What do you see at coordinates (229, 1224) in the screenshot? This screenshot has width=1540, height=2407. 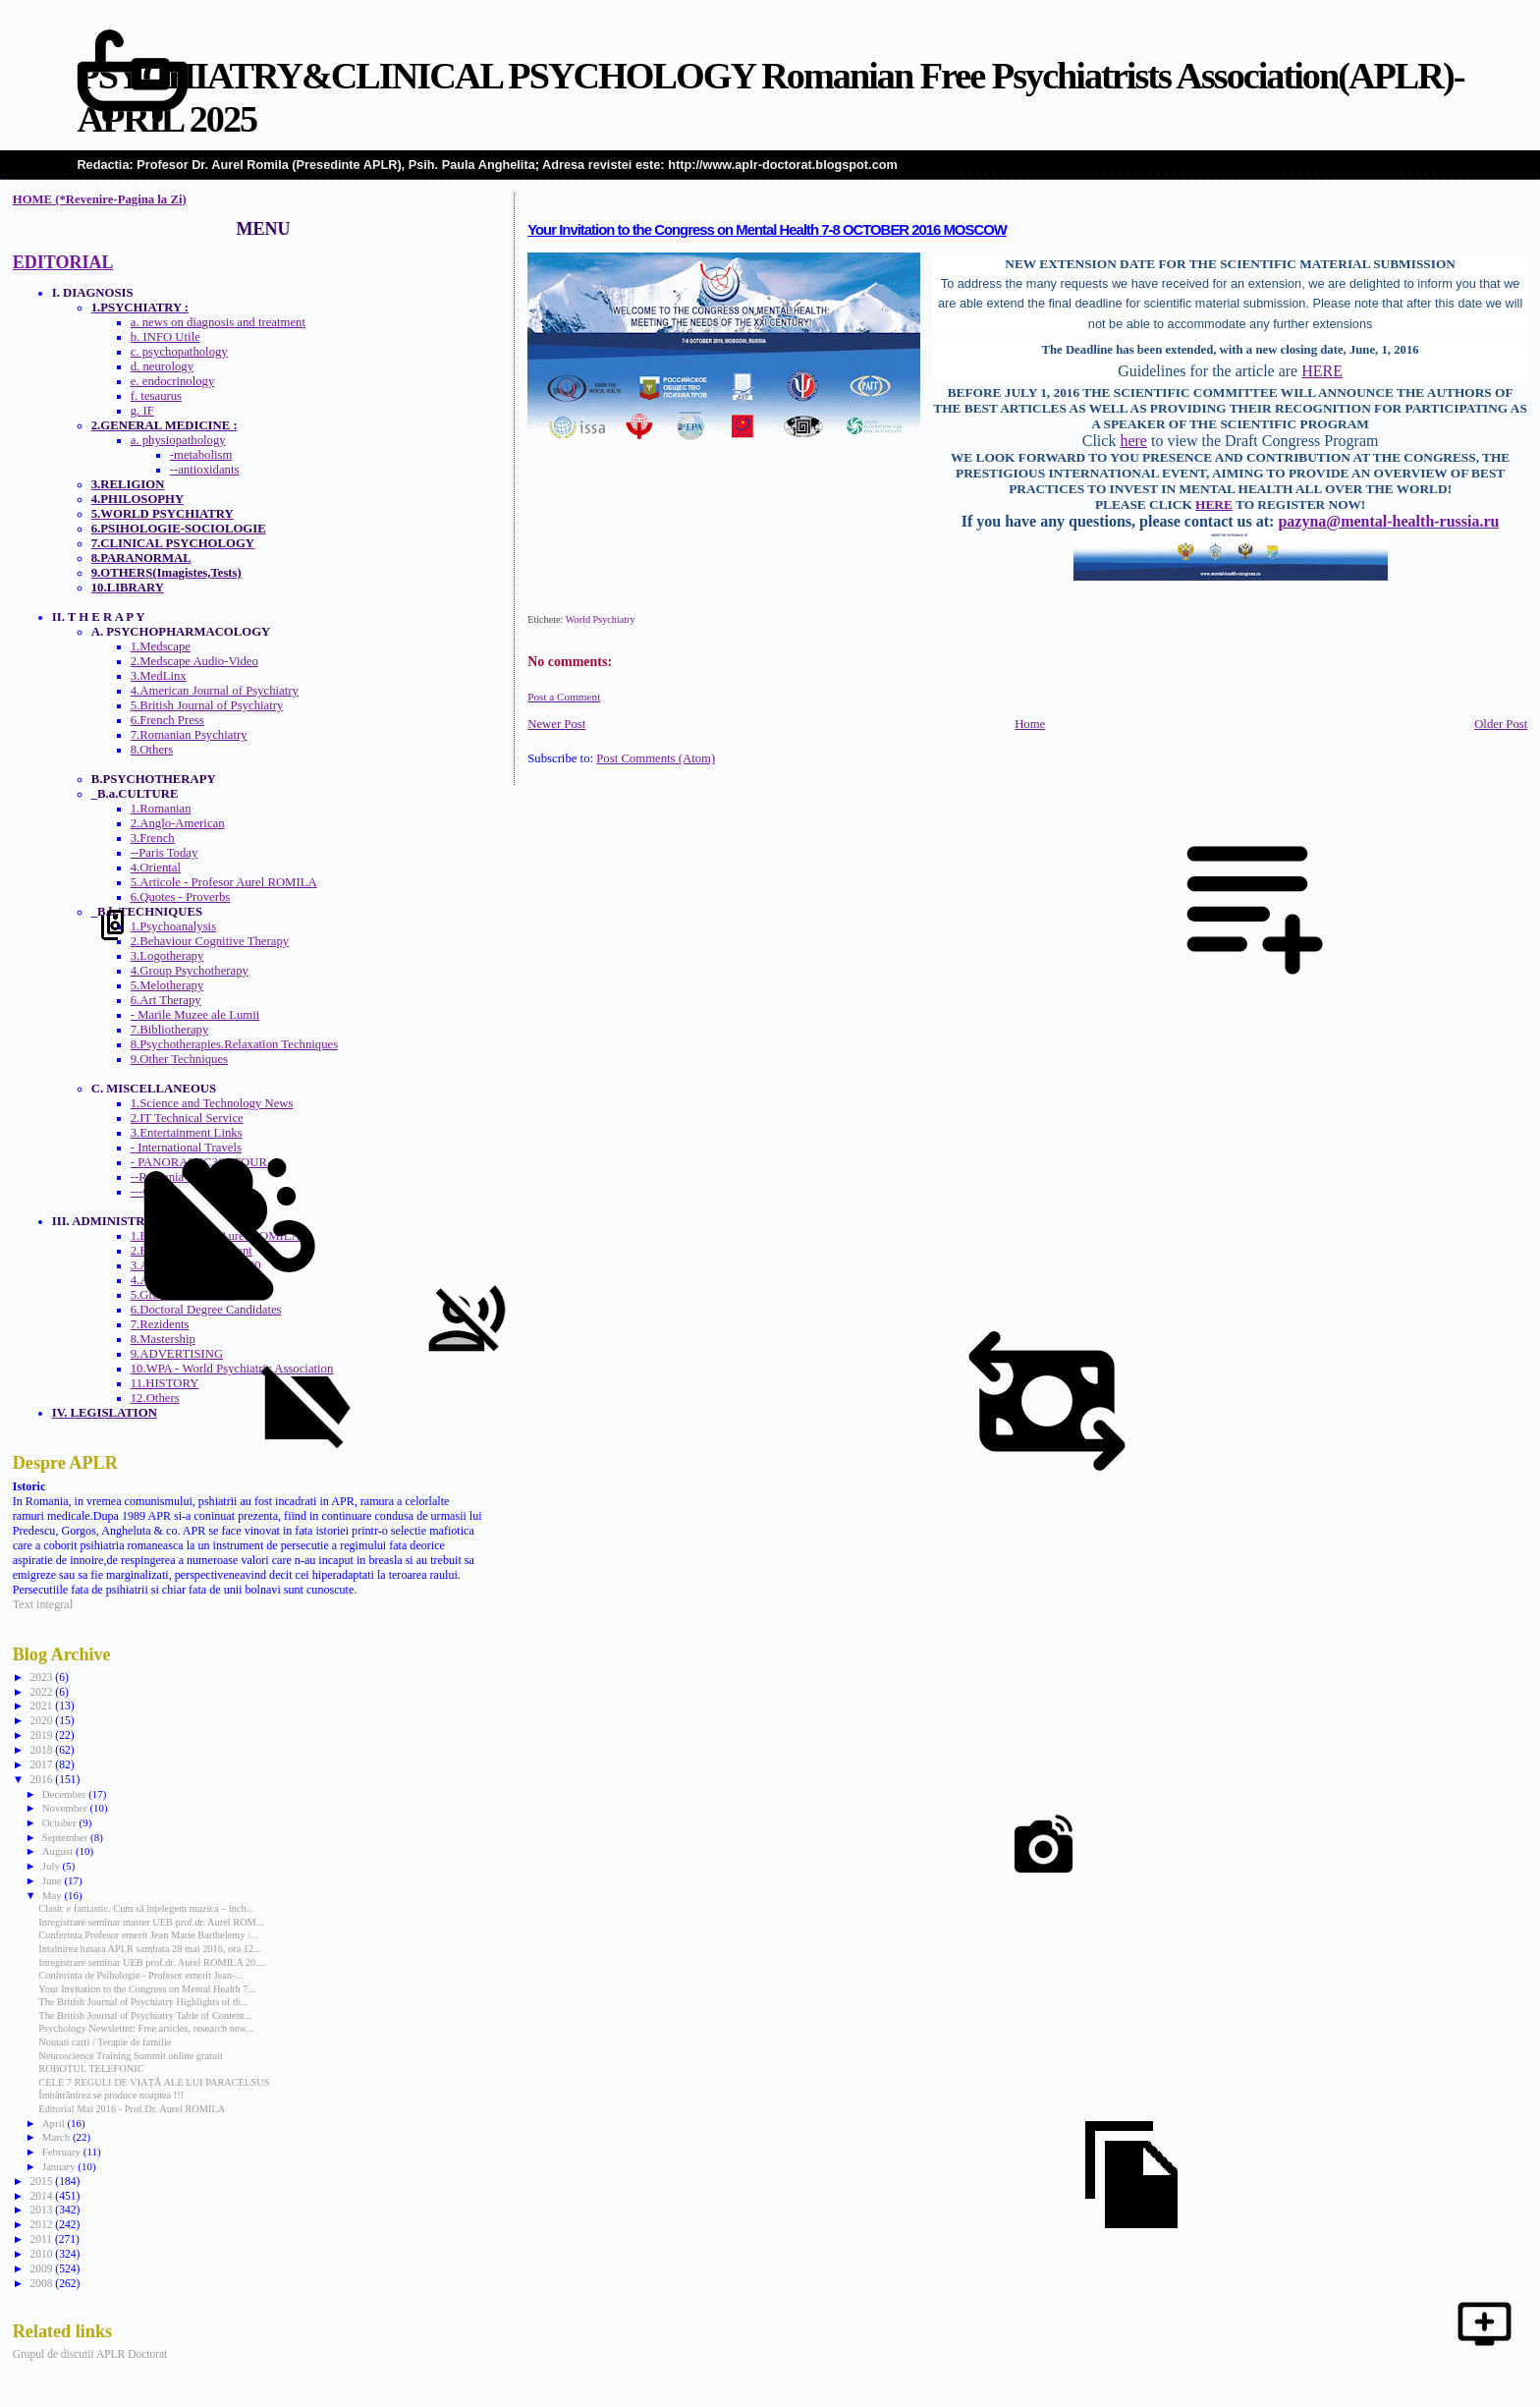 I see `indicates avalanche warning or hazard` at bounding box center [229, 1224].